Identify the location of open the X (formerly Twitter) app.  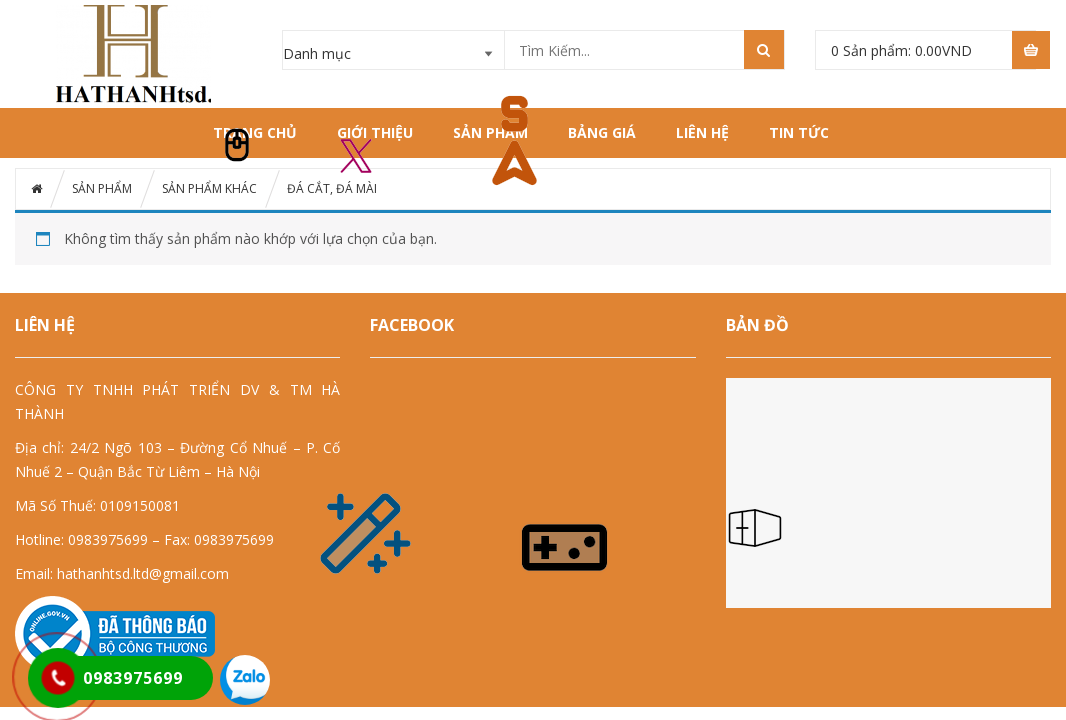
(356, 156).